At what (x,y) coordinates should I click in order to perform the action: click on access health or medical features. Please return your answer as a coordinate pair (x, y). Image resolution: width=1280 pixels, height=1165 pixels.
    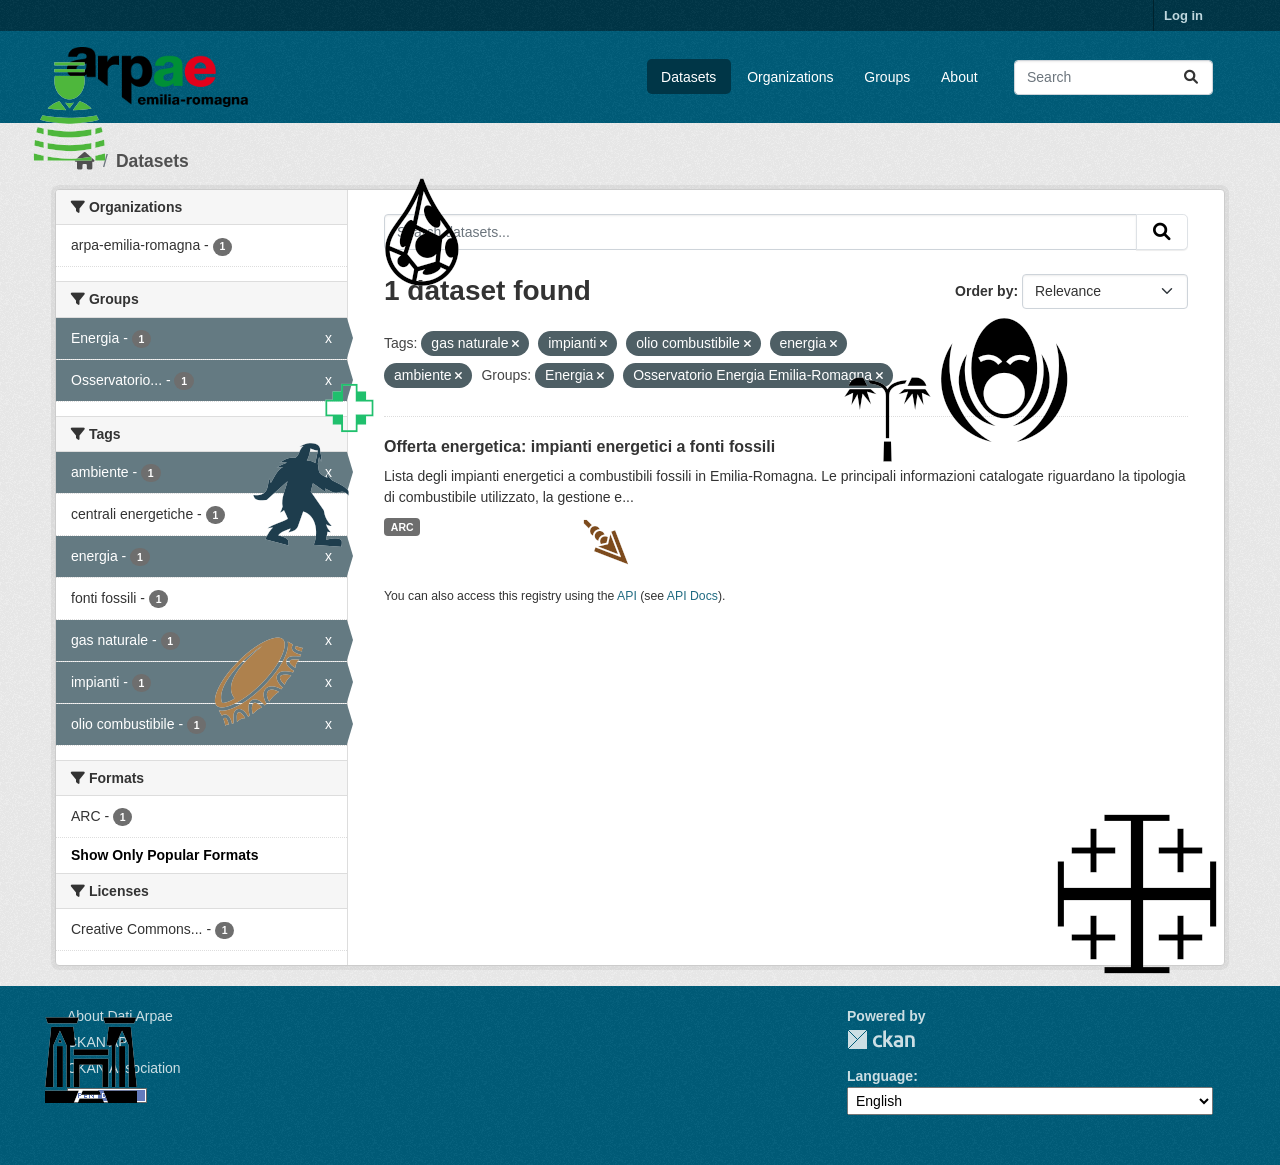
    Looking at the image, I should click on (349, 407).